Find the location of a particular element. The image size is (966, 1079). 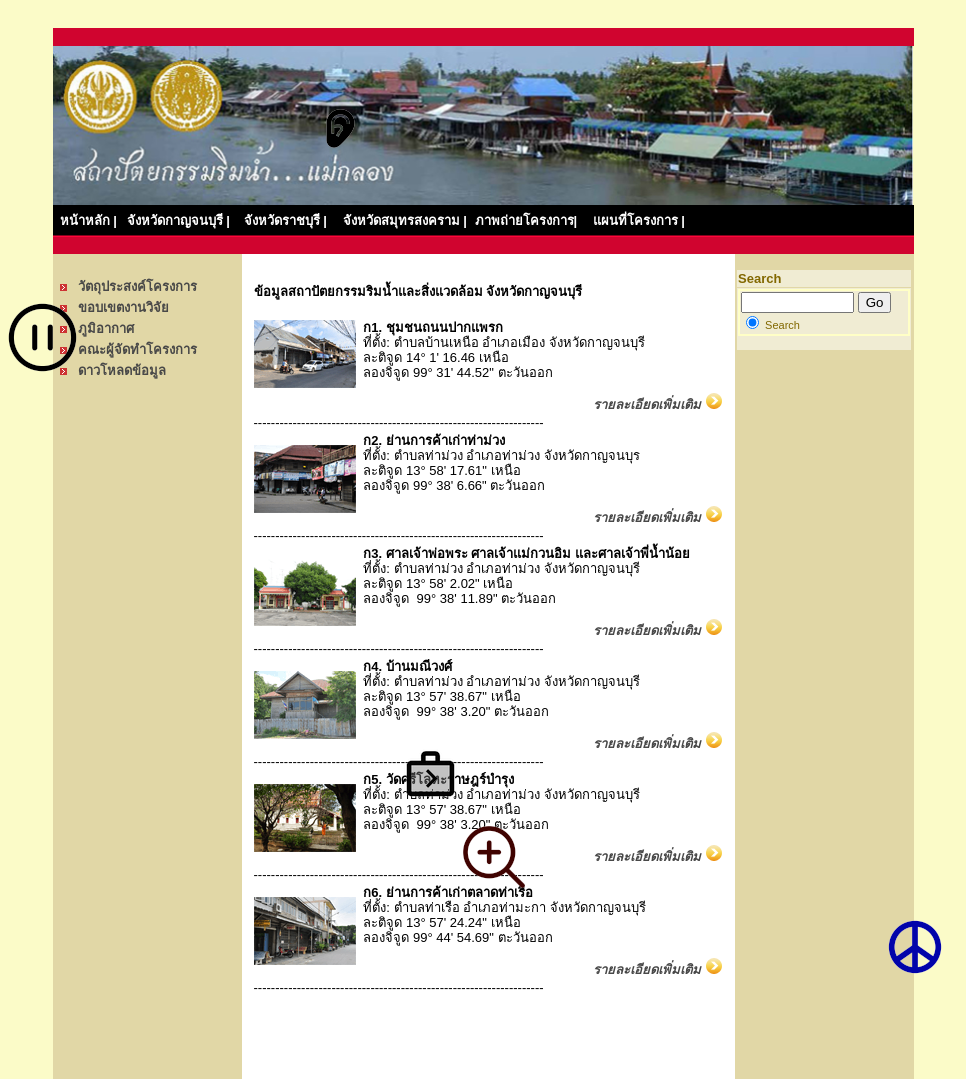

schedule task for next week is located at coordinates (430, 772).